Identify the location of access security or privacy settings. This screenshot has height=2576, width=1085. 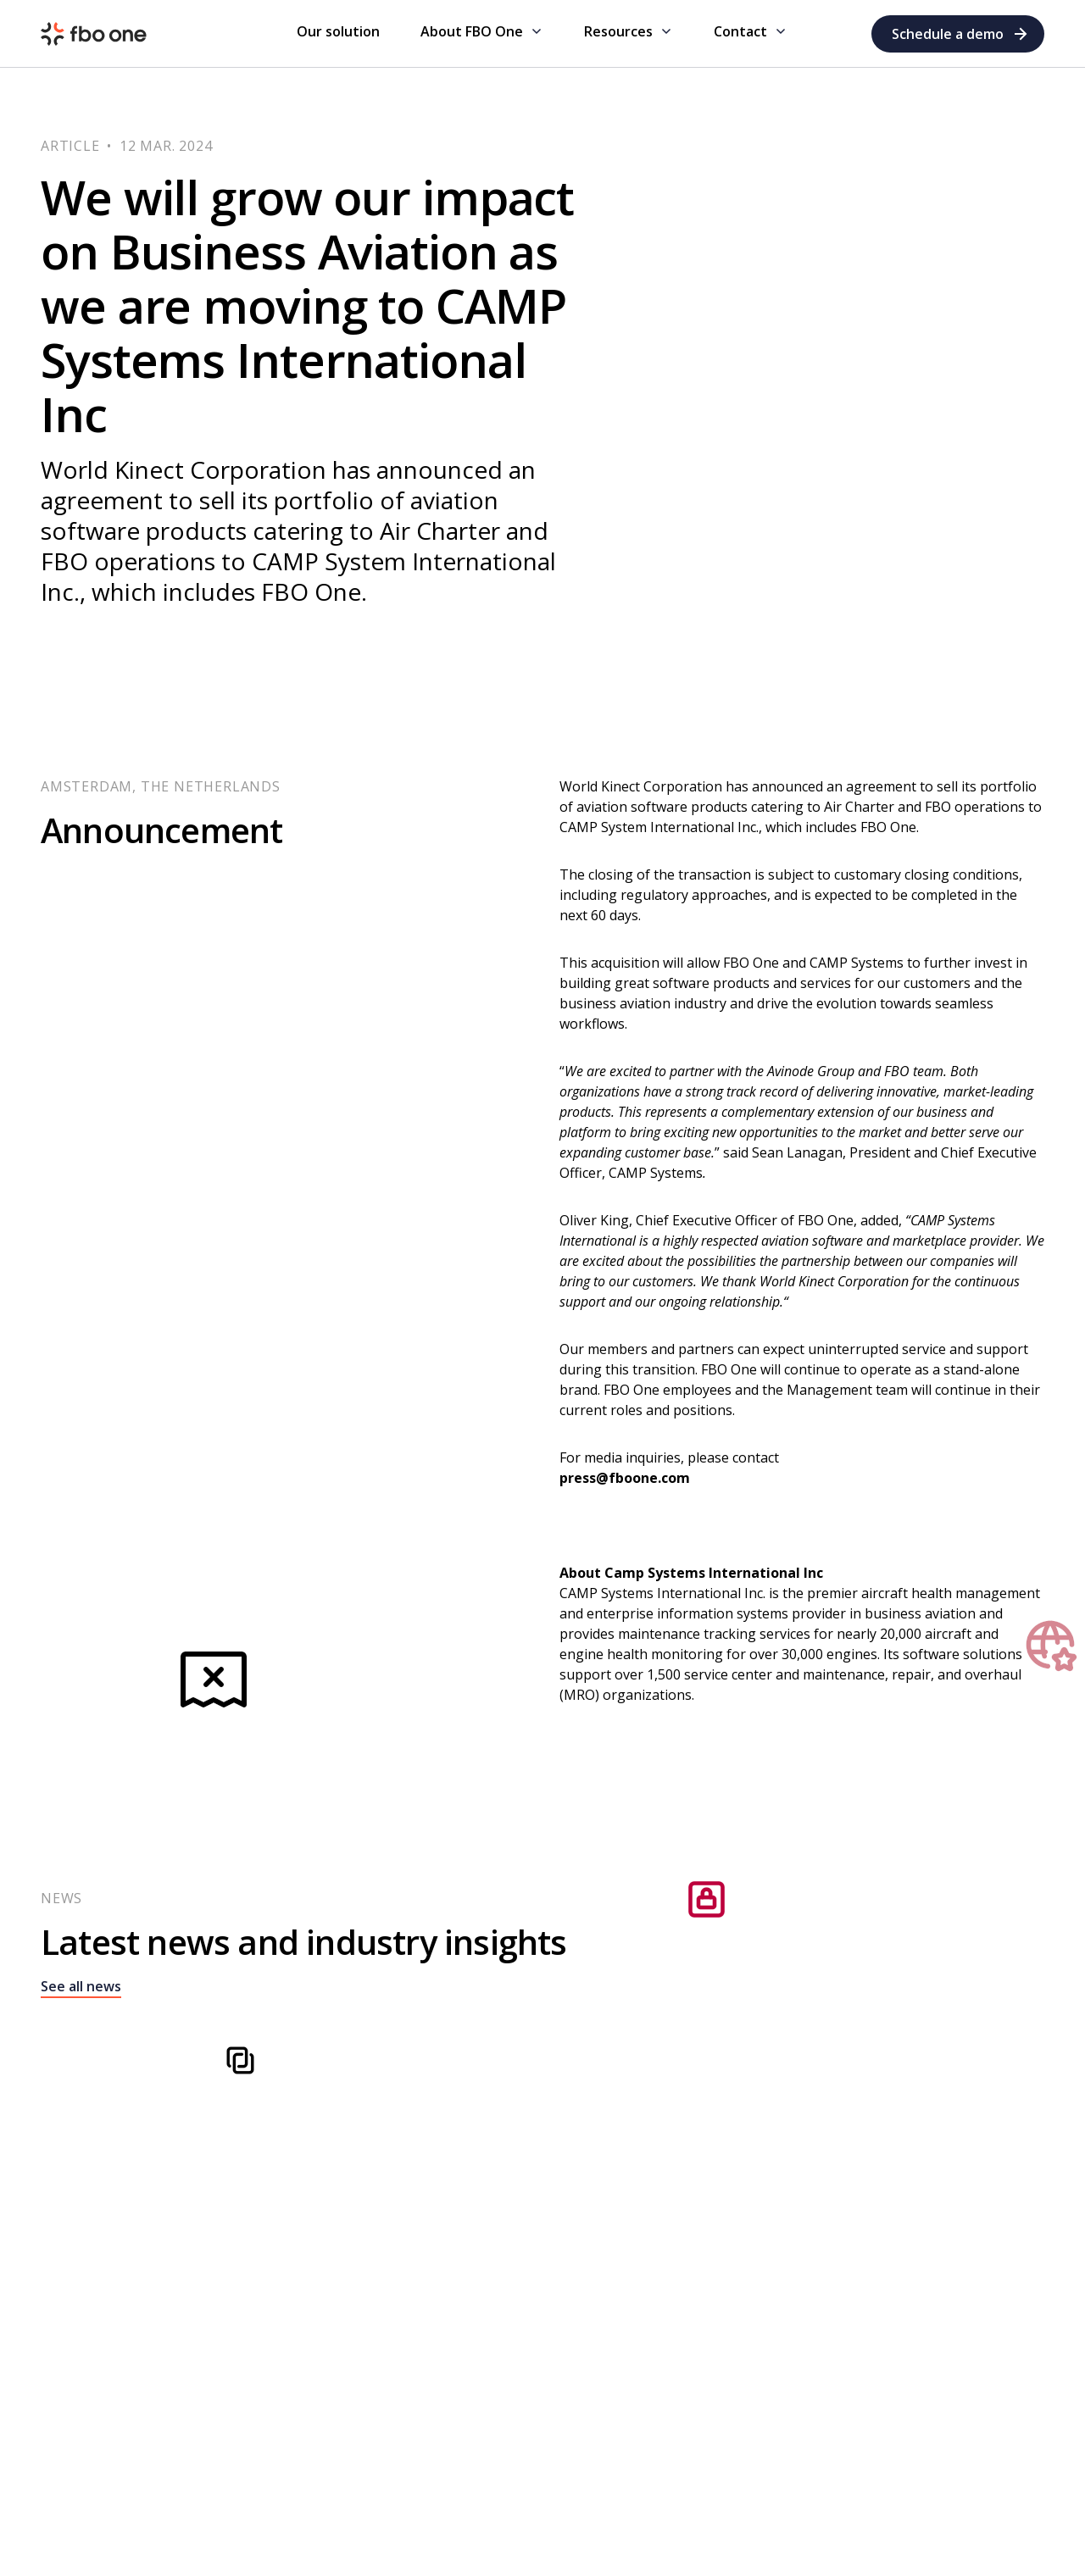
(706, 1899).